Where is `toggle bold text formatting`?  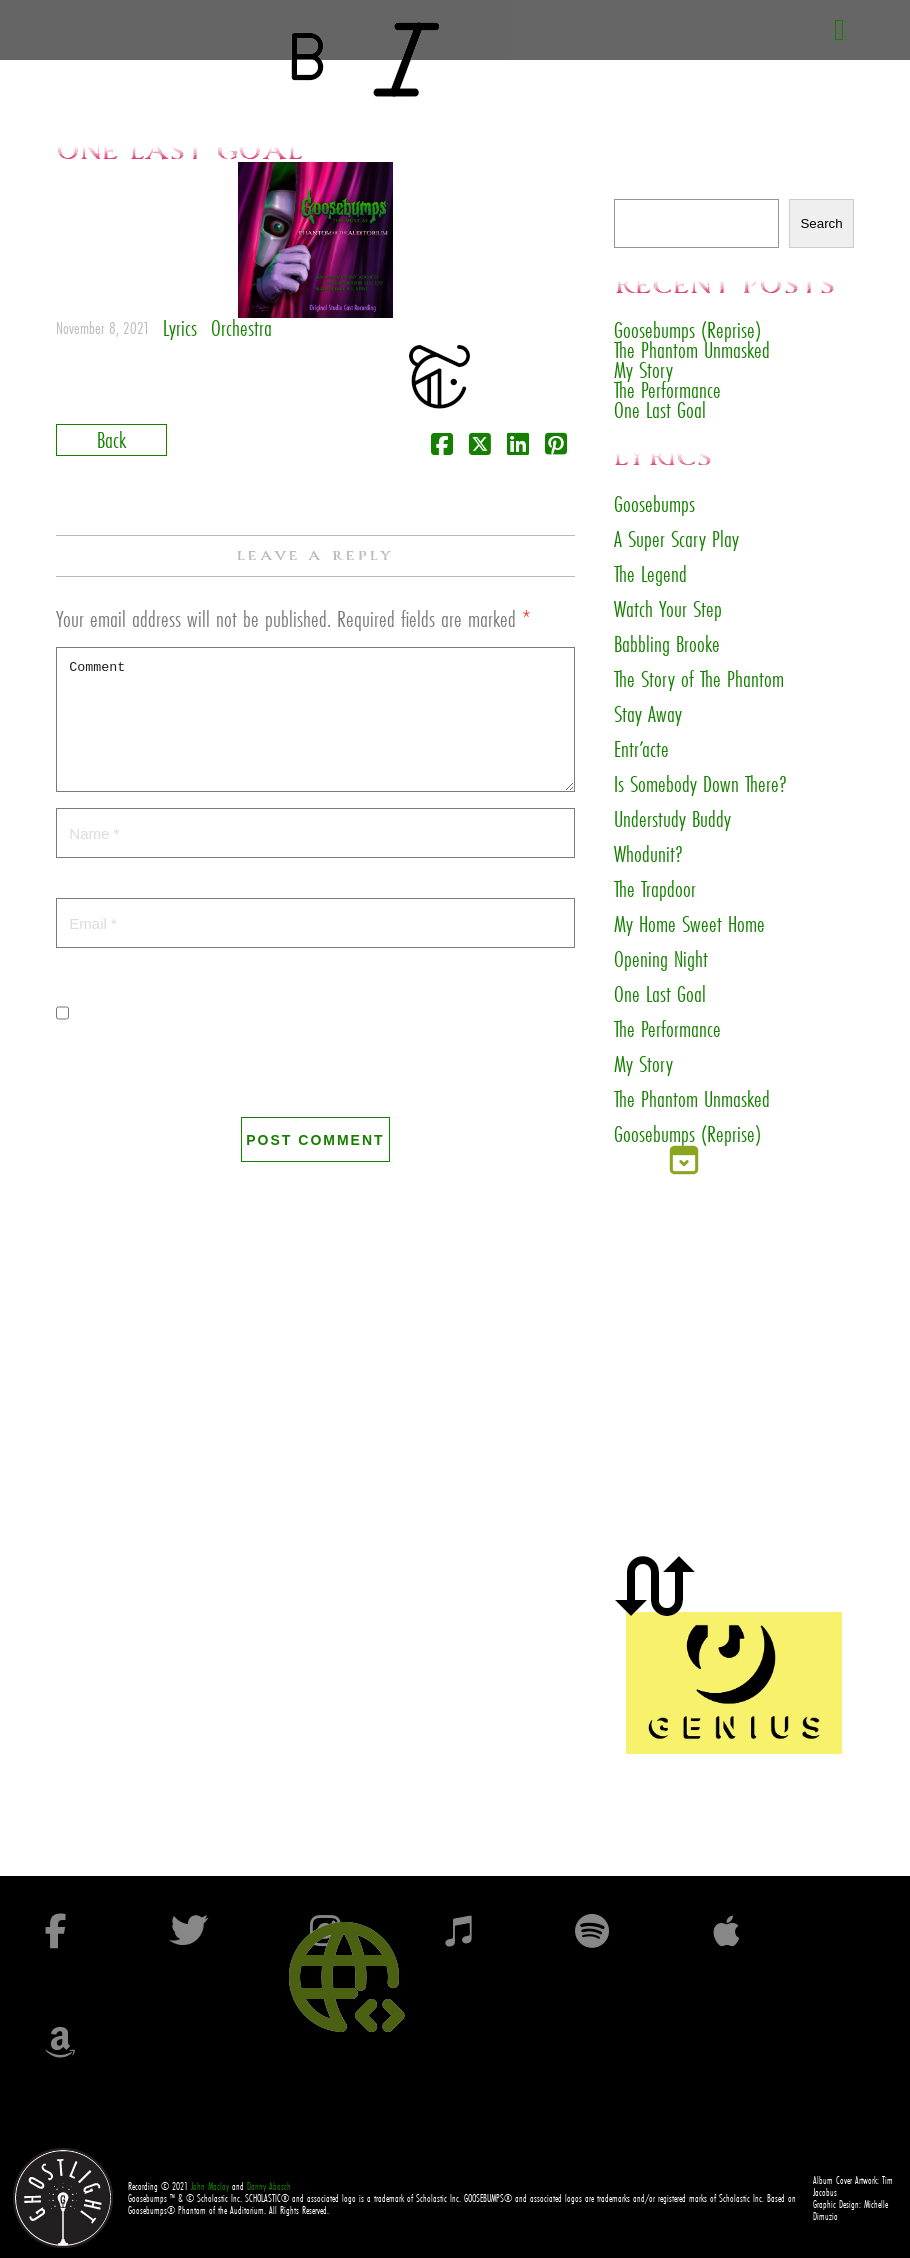 toggle bold text formatting is located at coordinates (307, 56).